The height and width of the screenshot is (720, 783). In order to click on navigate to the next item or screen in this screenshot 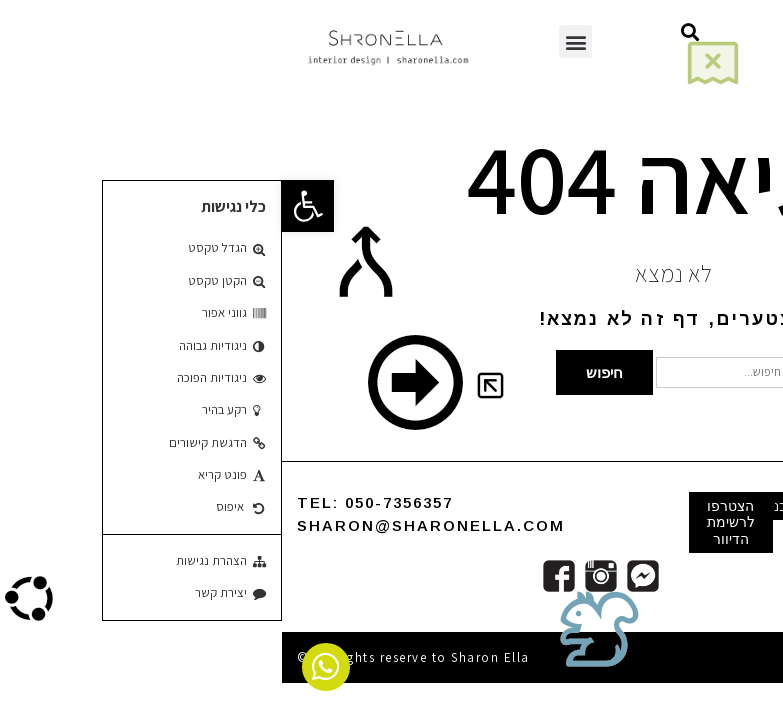, I will do `click(415, 382)`.